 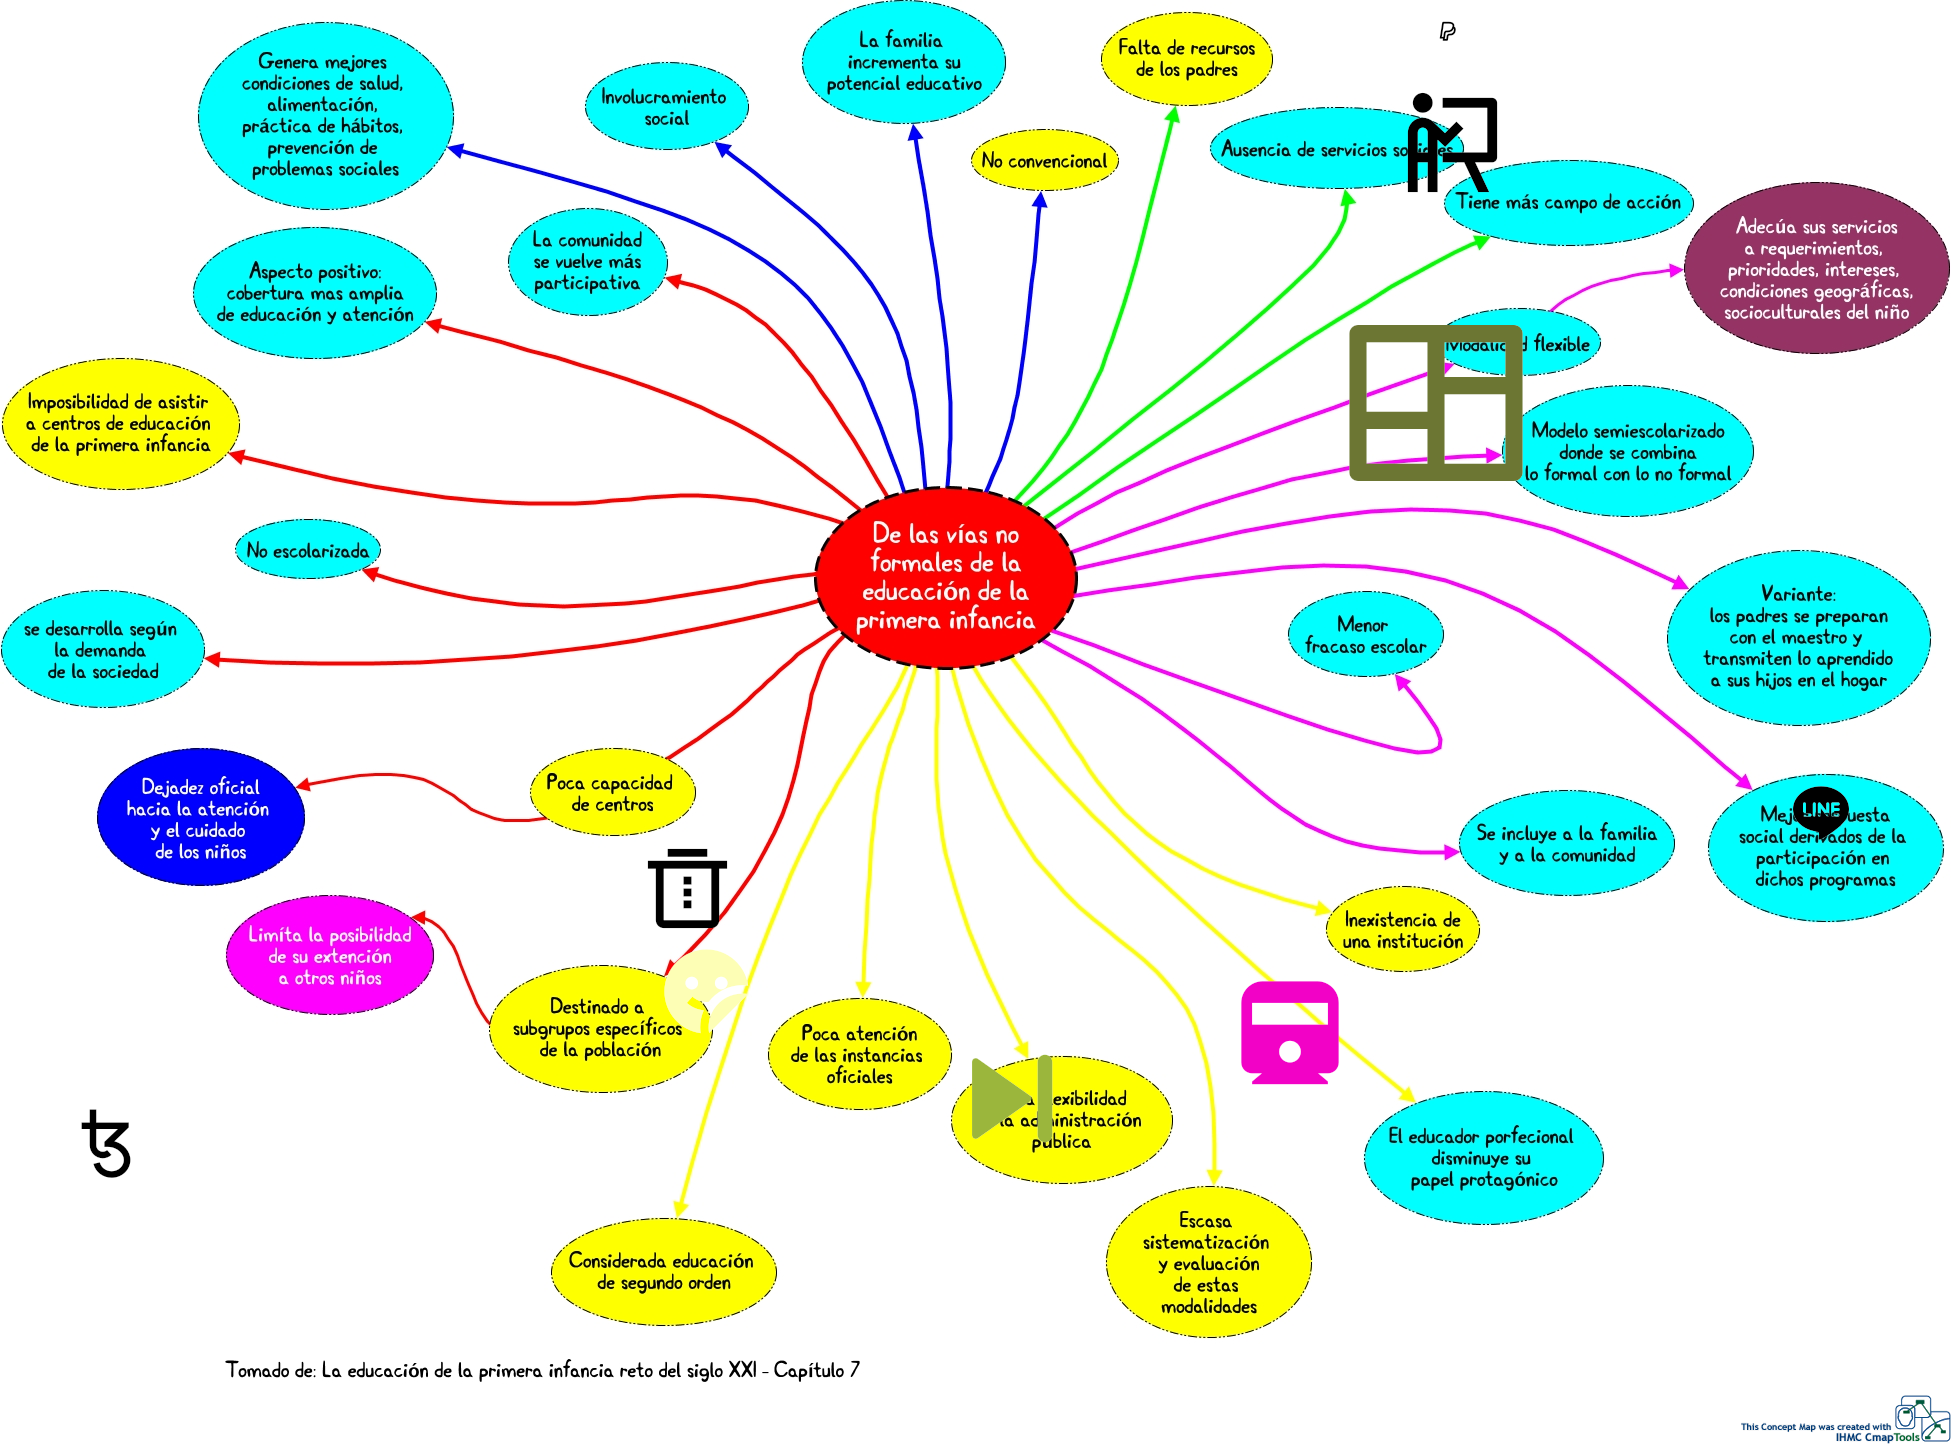 What do you see at coordinates (1452, 142) in the screenshot?
I see `start or view a presentation` at bounding box center [1452, 142].